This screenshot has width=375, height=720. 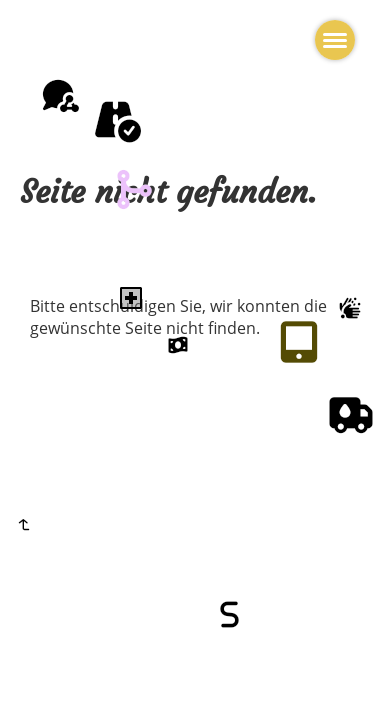 I want to click on find nearby hospitals or medical facilities, so click(x=131, y=298).